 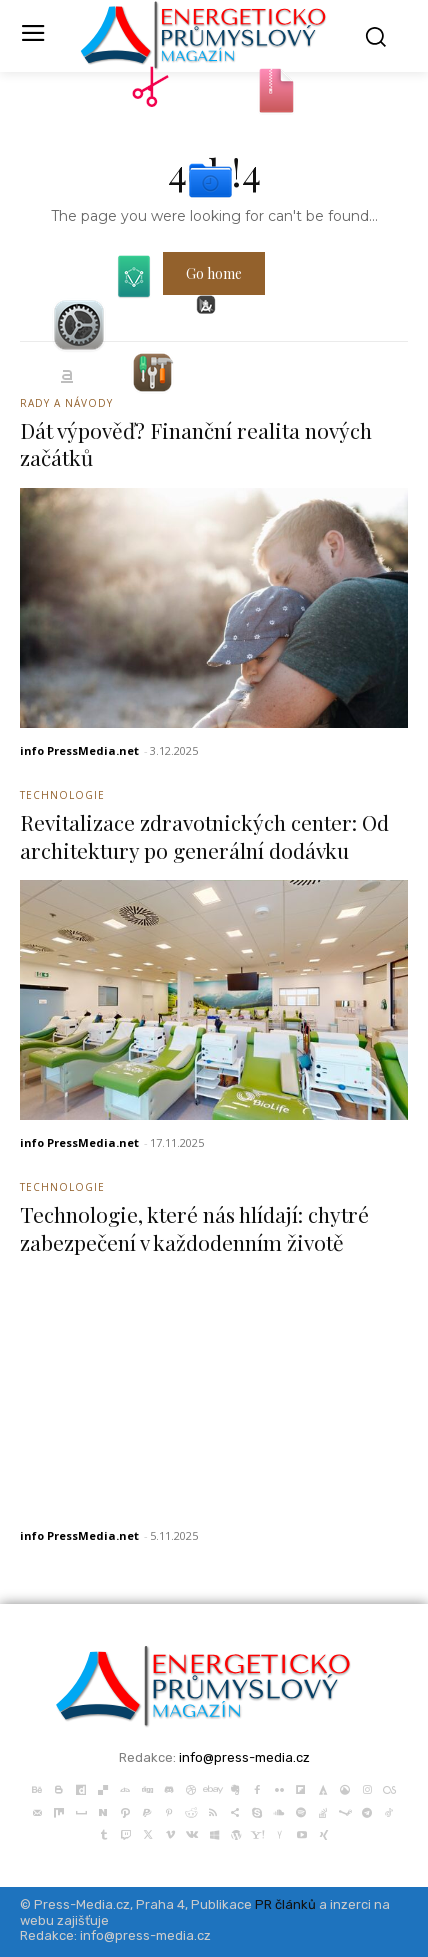 I want to click on access temporary files folder, so click(x=210, y=180).